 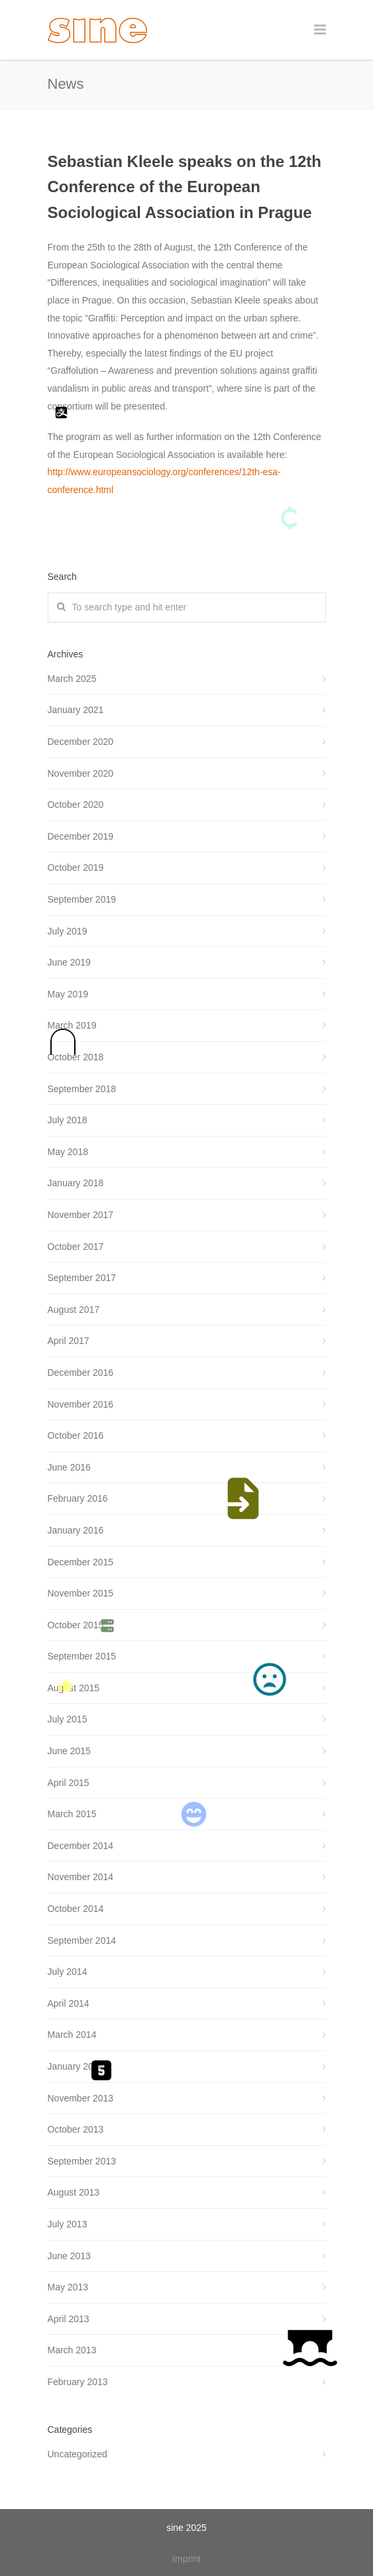 I want to click on access server settings or management, so click(x=107, y=1626).